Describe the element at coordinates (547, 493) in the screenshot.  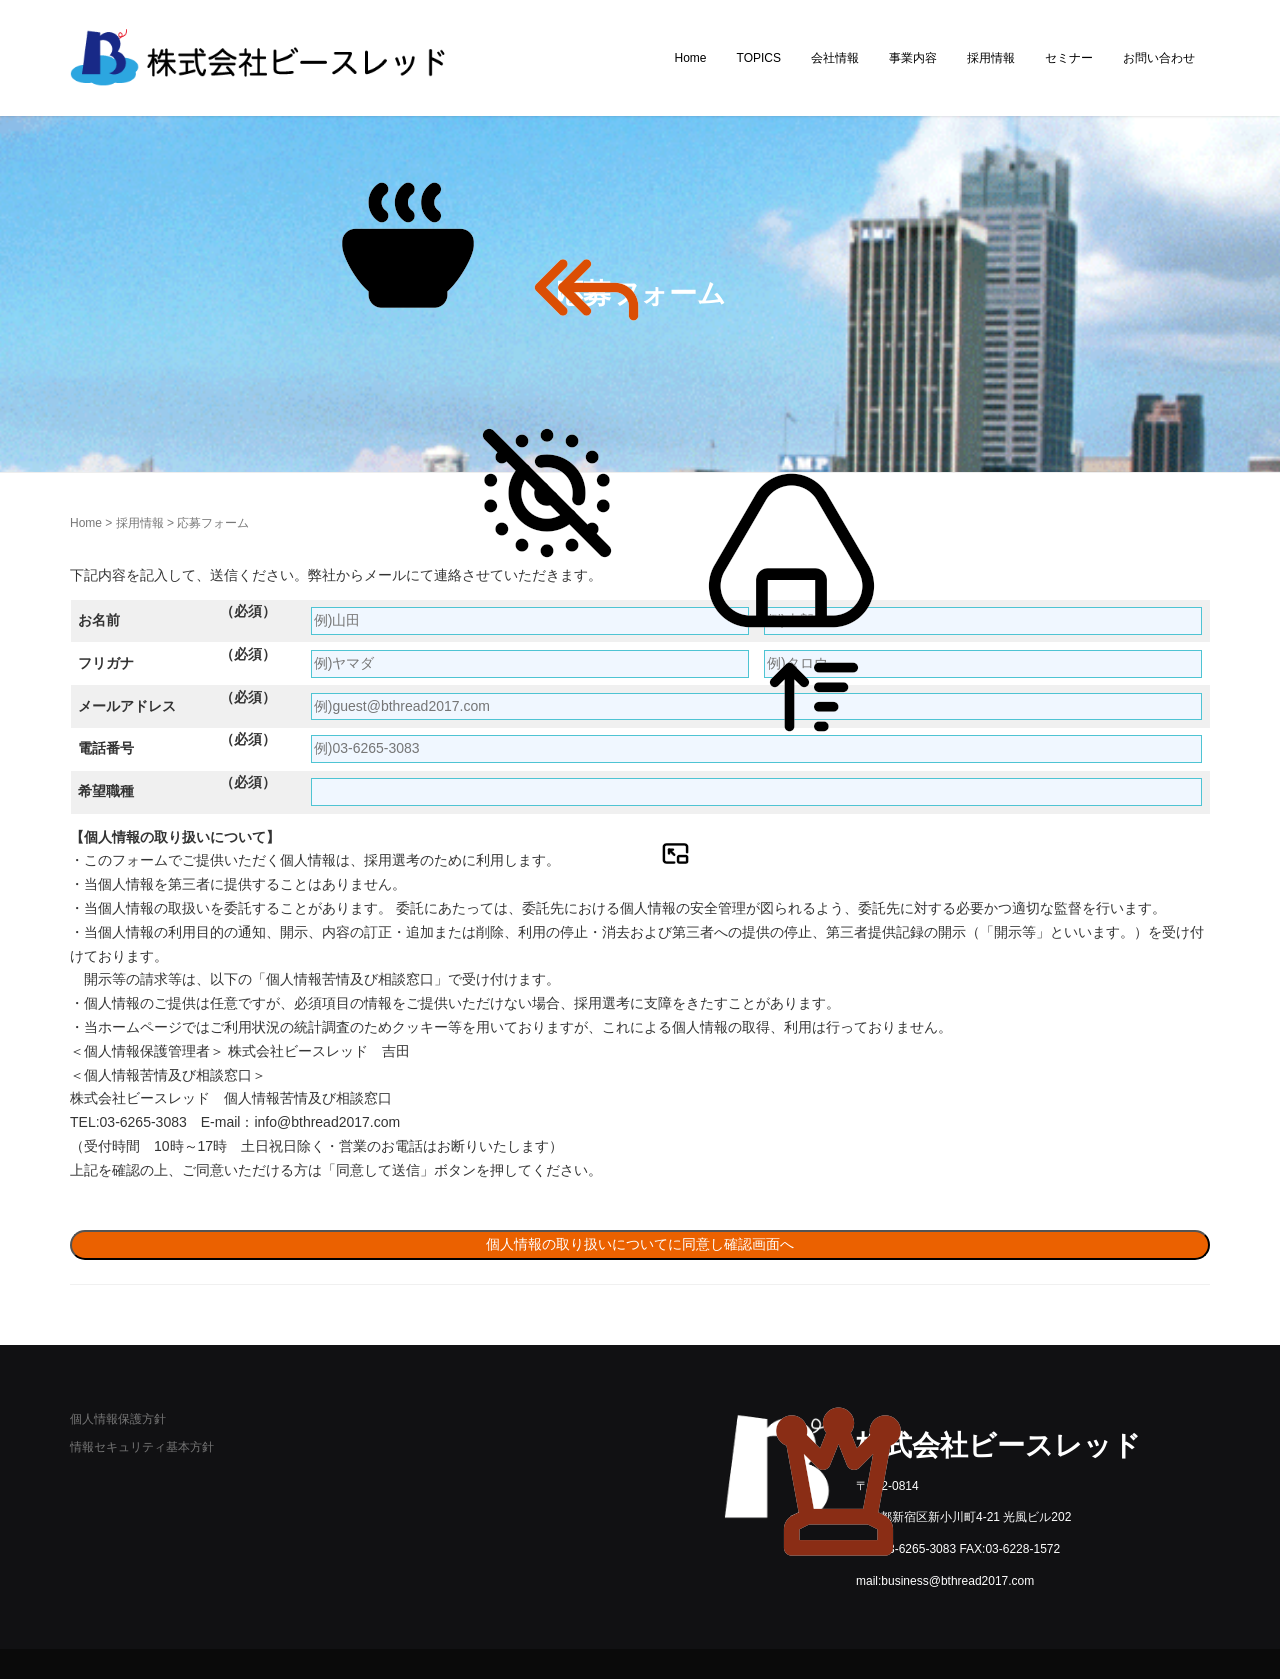
I see `disable live photo capture` at that location.